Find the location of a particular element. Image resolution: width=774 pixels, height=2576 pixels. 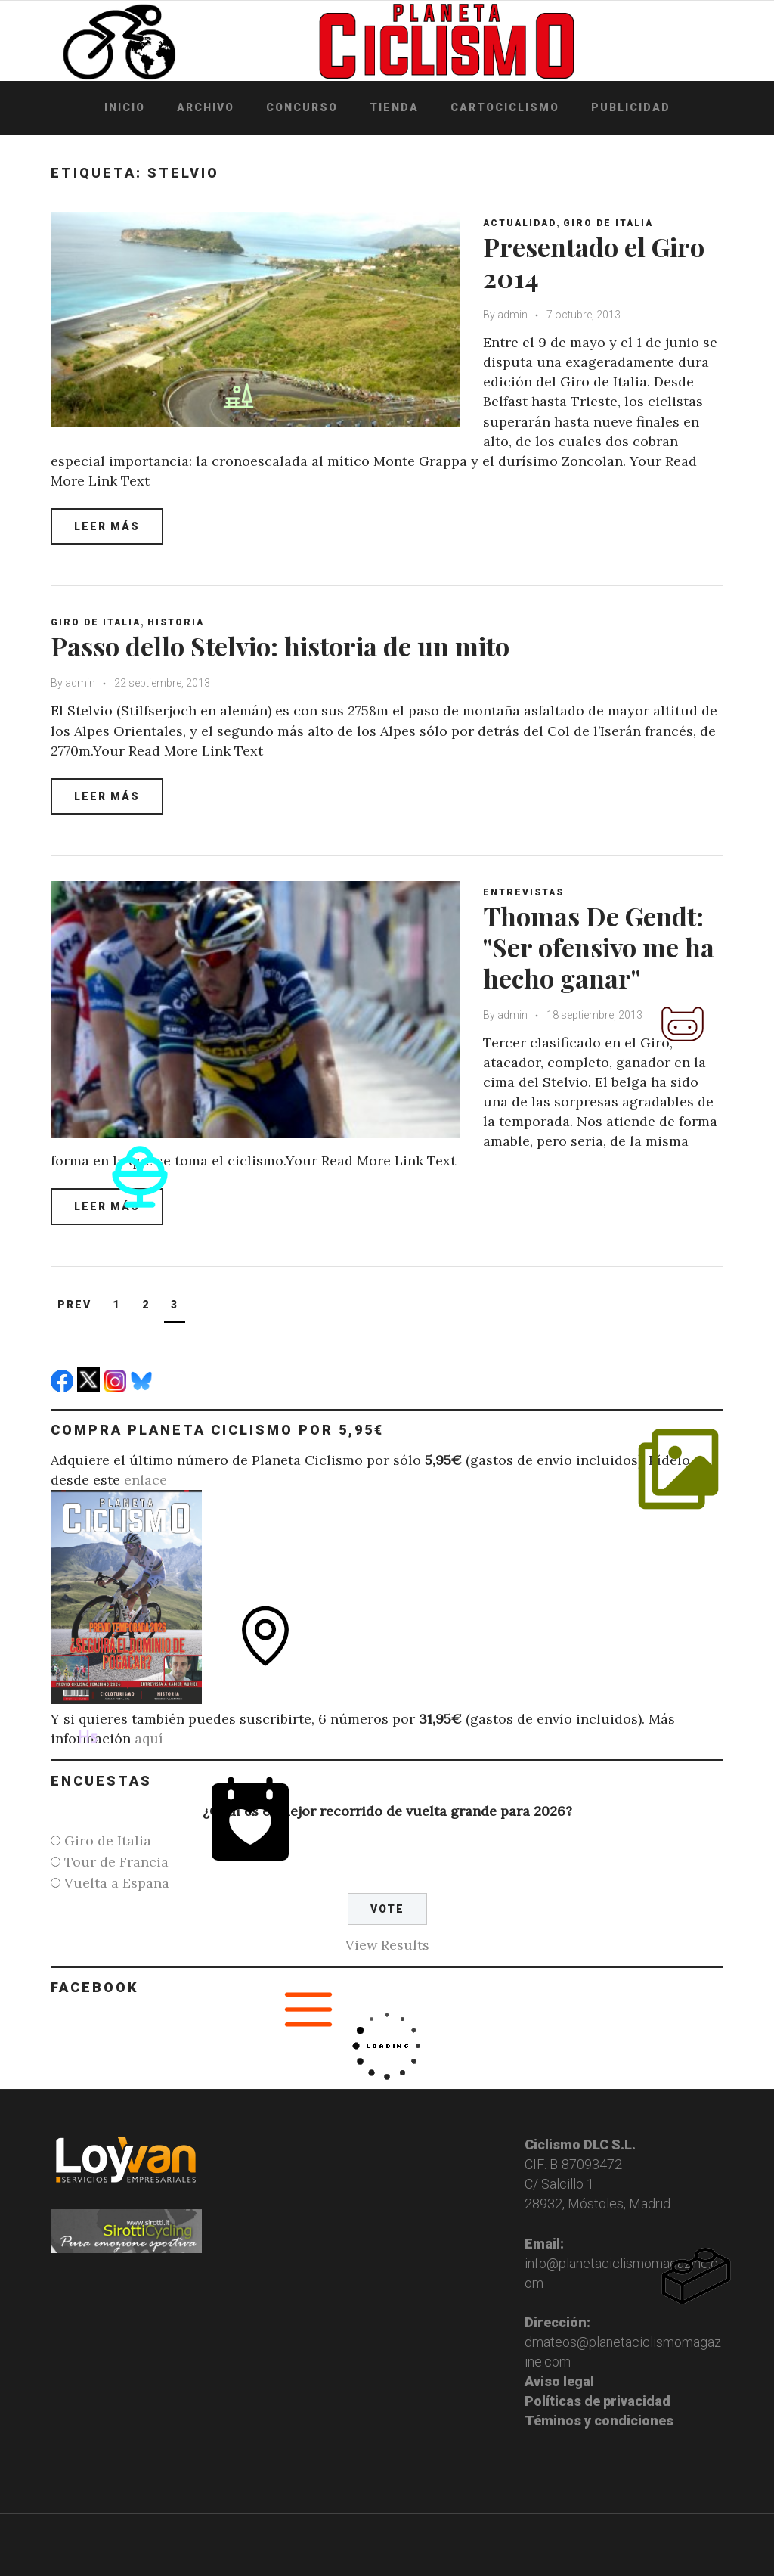

finn the human character icon from adventure time is located at coordinates (683, 1023).